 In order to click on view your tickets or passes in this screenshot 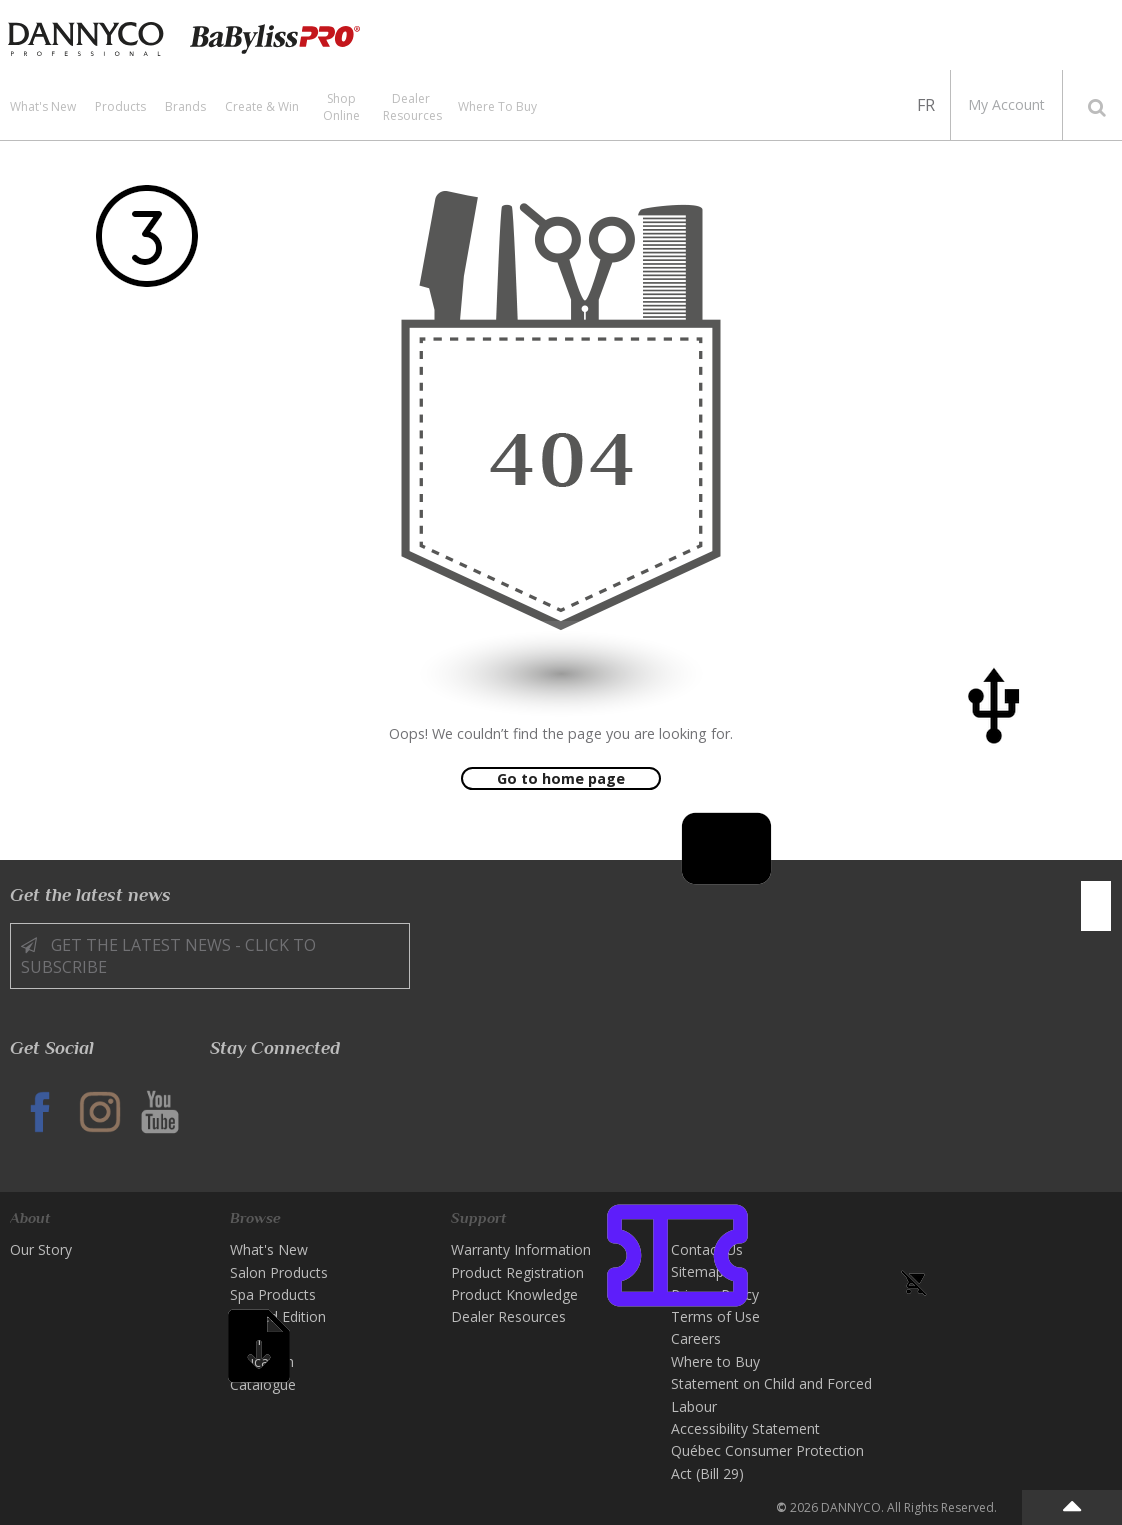, I will do `click(677, 1255)`.